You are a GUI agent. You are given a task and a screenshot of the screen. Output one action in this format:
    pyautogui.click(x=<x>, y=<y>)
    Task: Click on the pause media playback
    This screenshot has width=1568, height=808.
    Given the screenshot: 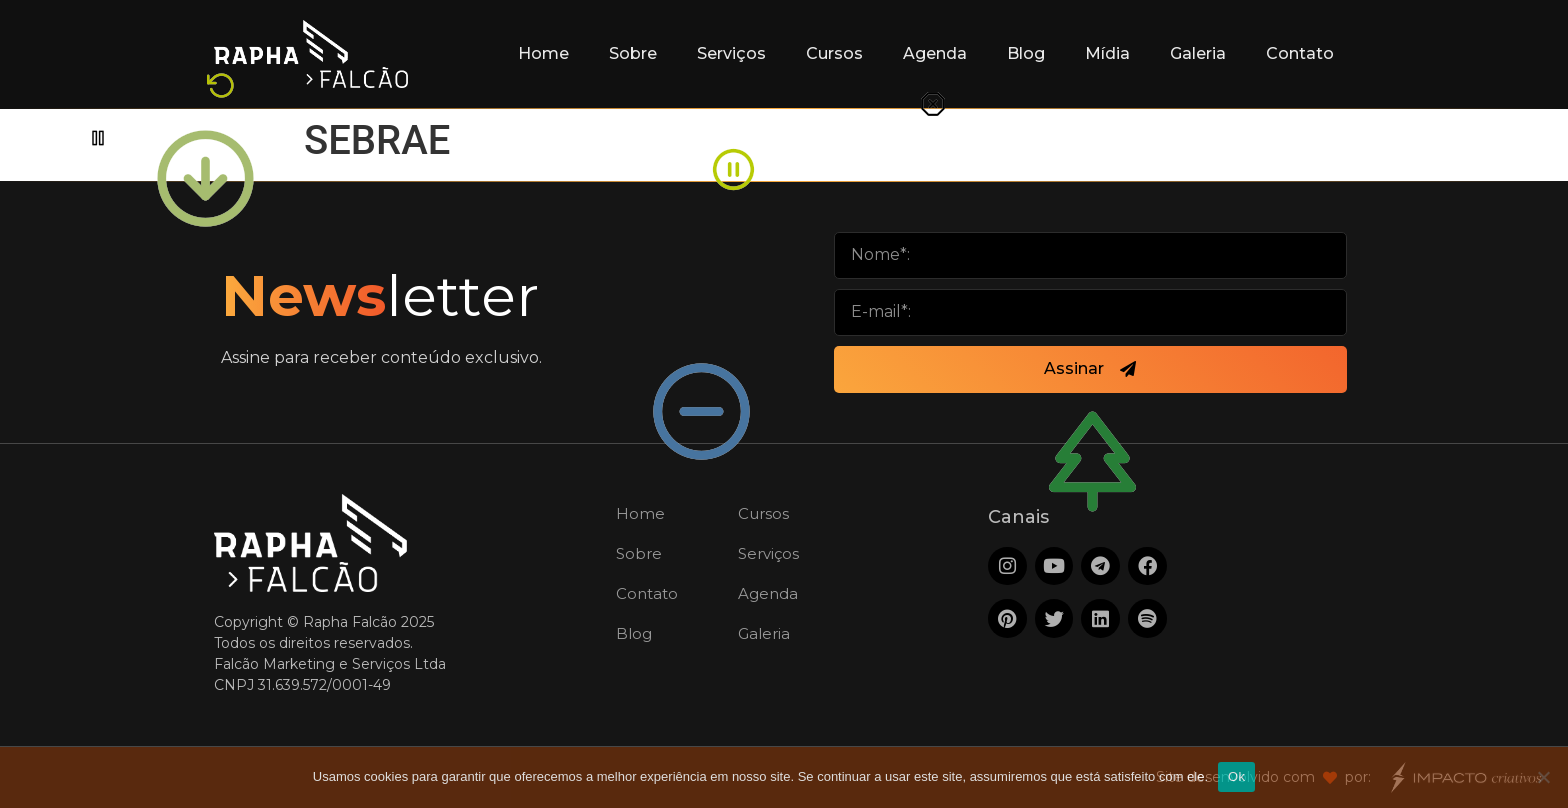 What is the action you would take?
    pyautogui.click(x=98, y=138)
    